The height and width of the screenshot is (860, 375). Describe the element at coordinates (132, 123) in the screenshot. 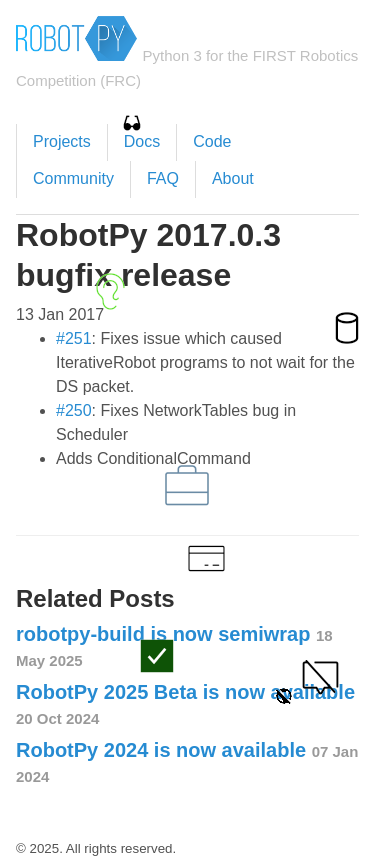

I see `view reading mode or accessibility options` at that location.